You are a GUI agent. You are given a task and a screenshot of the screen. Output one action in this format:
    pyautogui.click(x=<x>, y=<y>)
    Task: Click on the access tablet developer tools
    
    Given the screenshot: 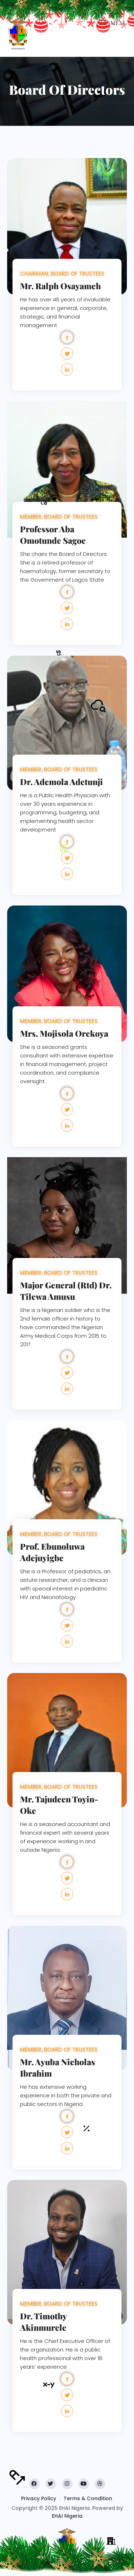 What is the action you would take?
    pyautogui.click(x=63, y=848)
    